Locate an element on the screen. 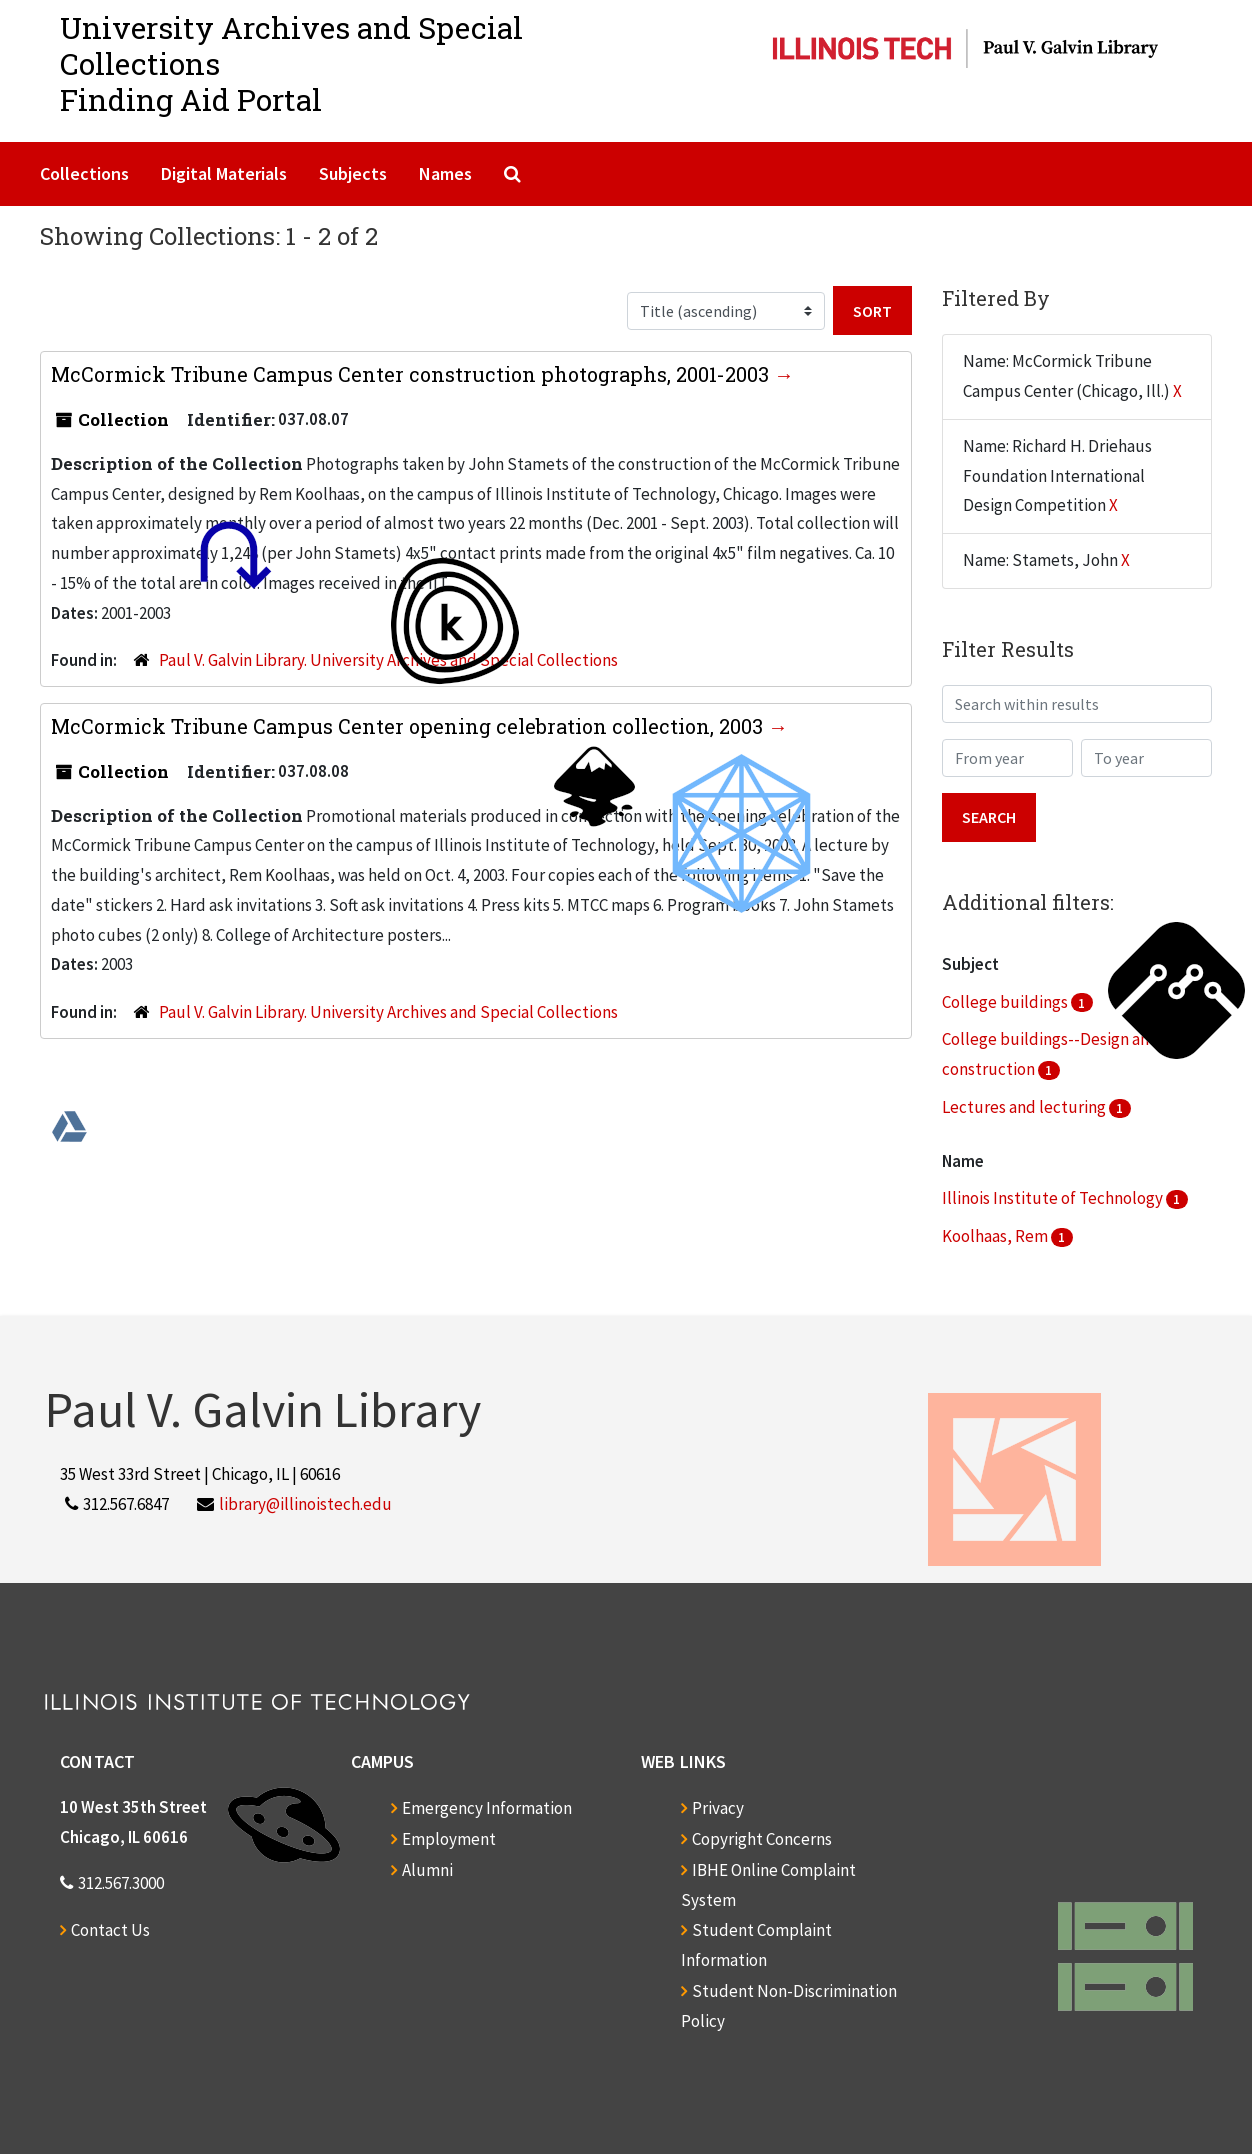  visit the Keep a Changelog website is located at coordinates (455, 621).